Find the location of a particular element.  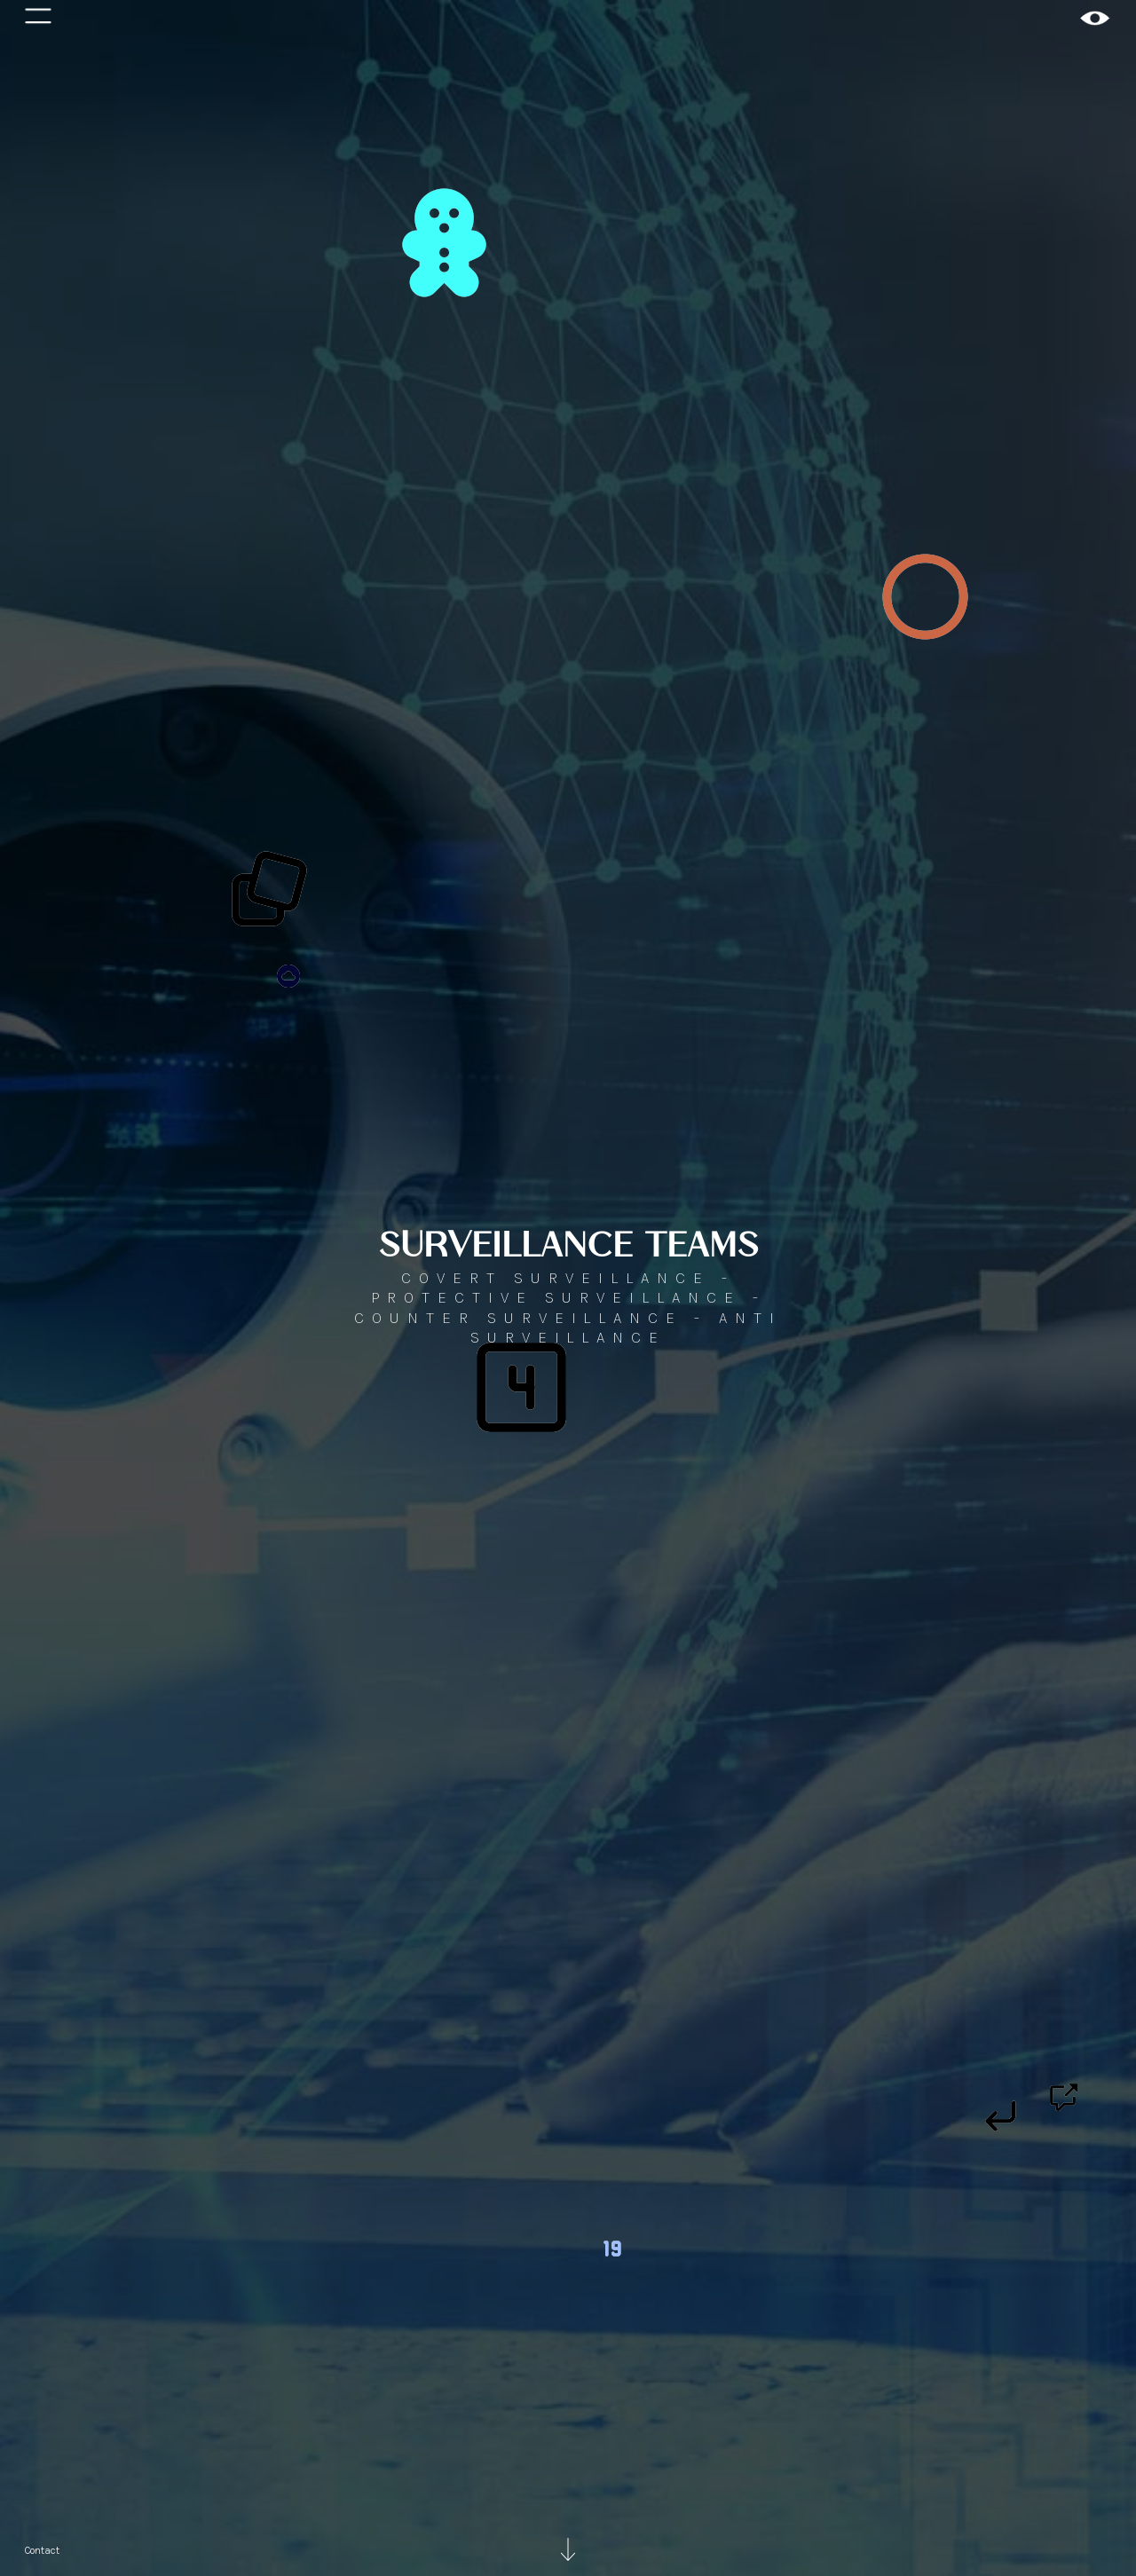

indicates dry clean only care instruction is located at coordinates (925, 596).